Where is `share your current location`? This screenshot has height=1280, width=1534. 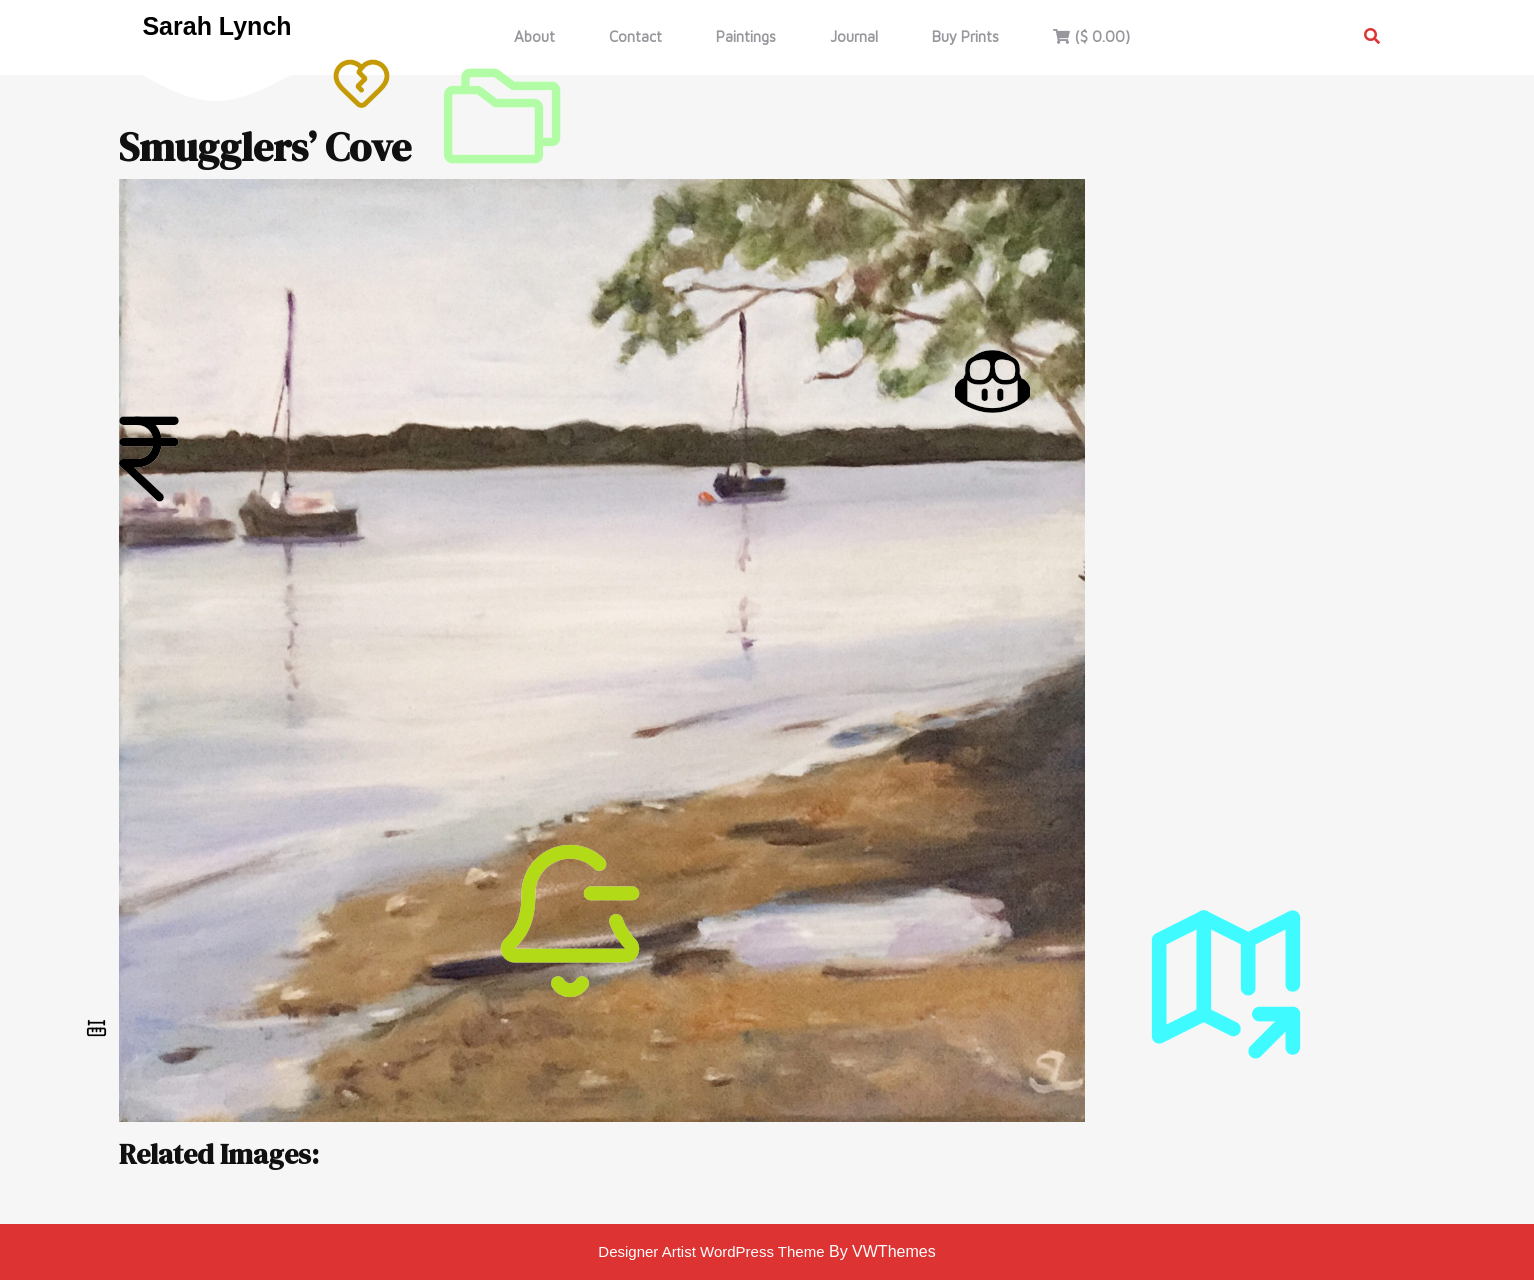
share your current location is located at coordinates (1226, 977).